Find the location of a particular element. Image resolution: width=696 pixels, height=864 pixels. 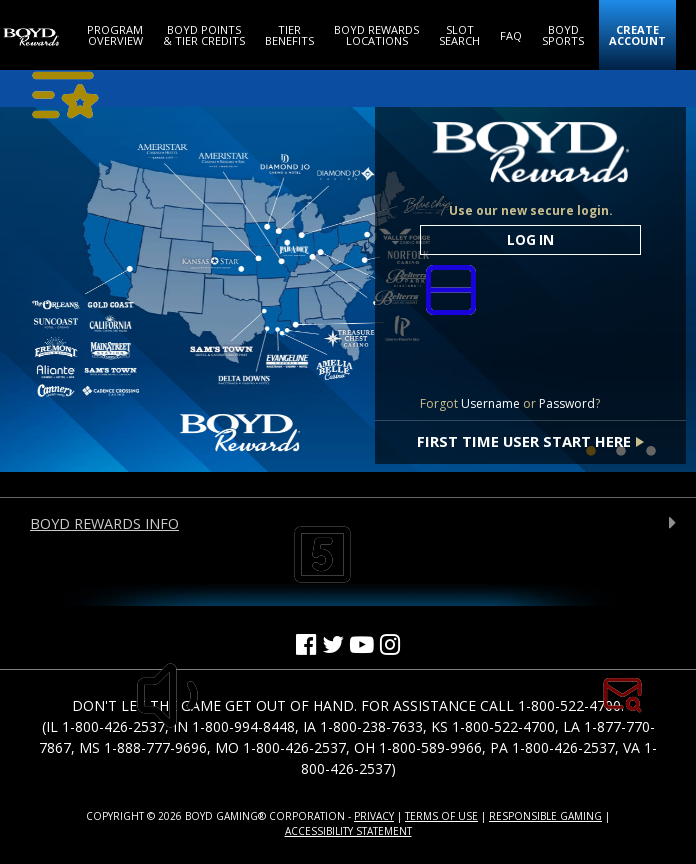

search your emails is located at coordinates (622, 693).